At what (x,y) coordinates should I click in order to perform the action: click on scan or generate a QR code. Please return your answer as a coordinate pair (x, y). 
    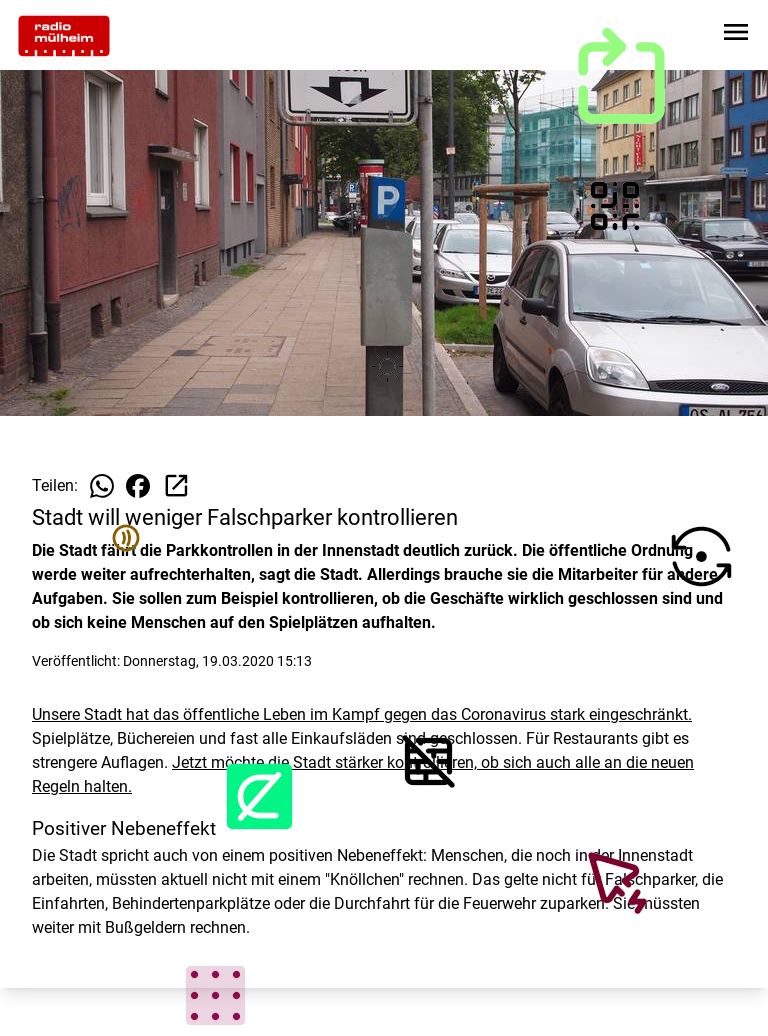
    Looking at the image, I should click on (615, 206).